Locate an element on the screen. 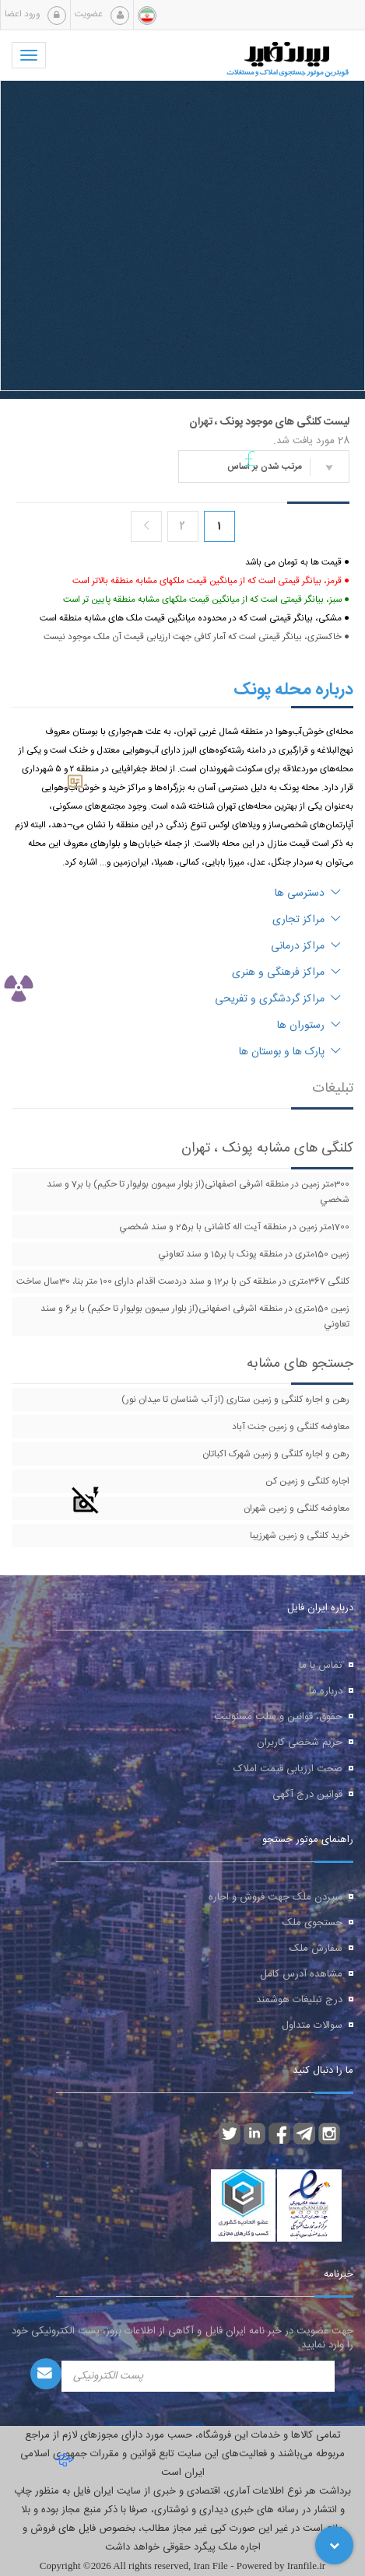  view news or articles is located at coordinates (75, 781).